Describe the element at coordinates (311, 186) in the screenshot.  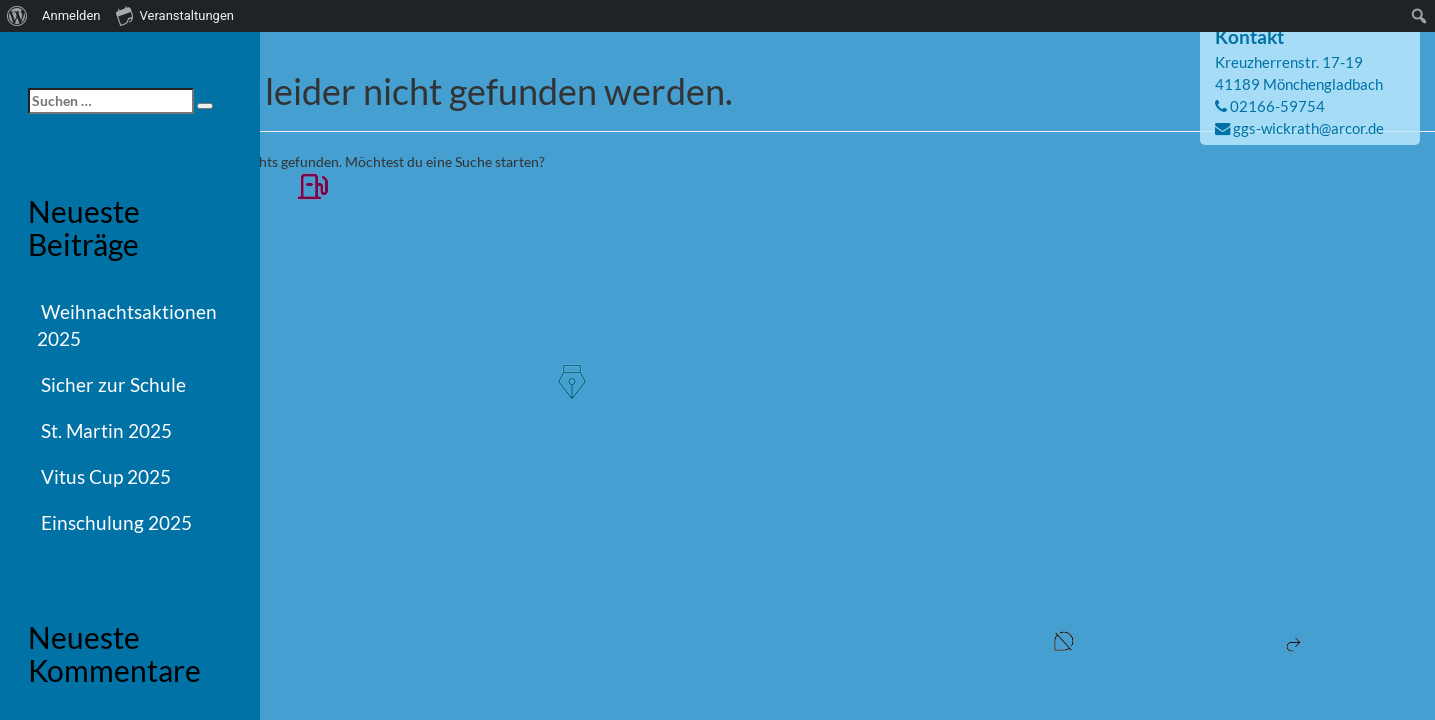
I see `find nearby gas stations` at that location.